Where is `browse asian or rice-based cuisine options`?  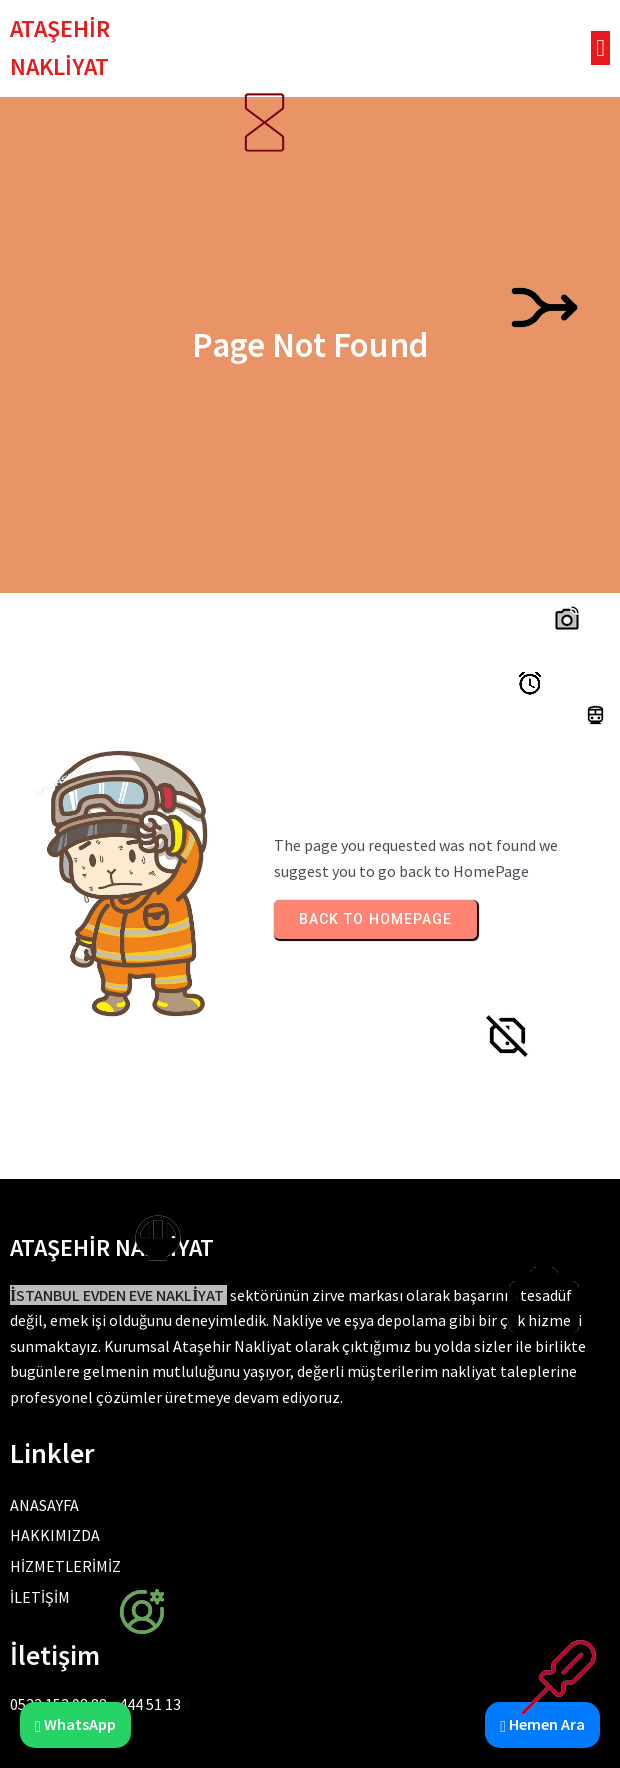
browse asian or rice-based cuisine options is located at coordinates (158, 1238).